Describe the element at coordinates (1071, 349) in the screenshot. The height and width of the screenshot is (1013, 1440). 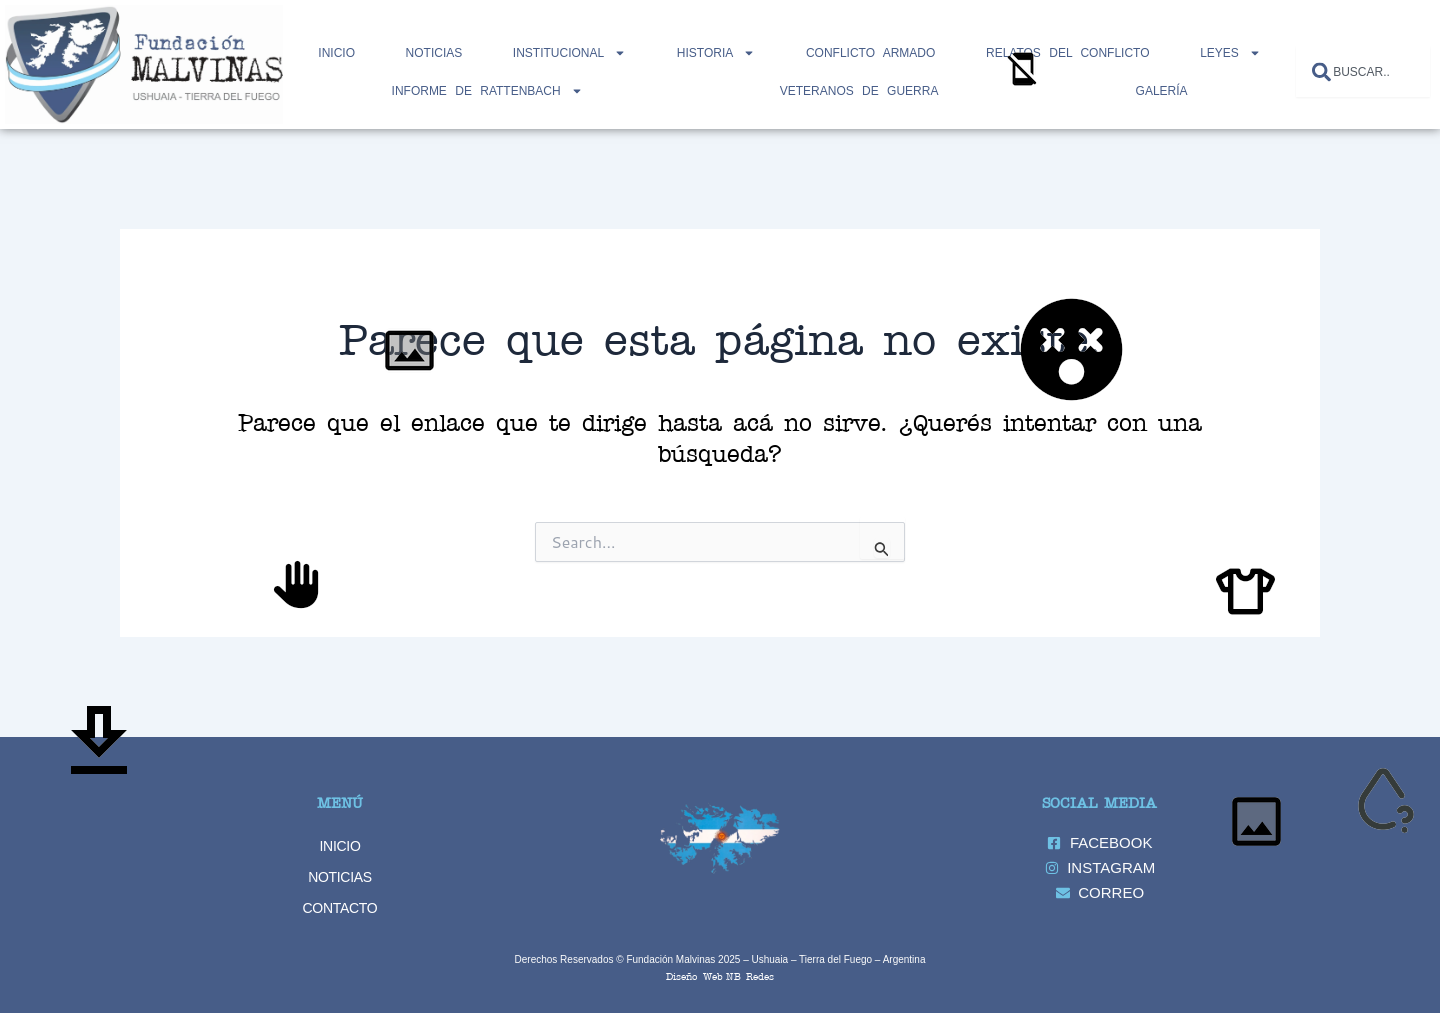
I see `indicates a confused or overwhelmed state` at that location.